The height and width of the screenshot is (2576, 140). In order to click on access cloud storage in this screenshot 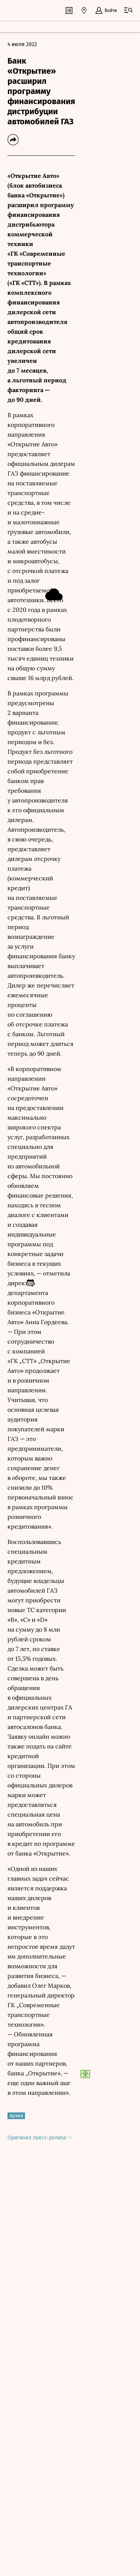, I will do `click(54, 595)`.